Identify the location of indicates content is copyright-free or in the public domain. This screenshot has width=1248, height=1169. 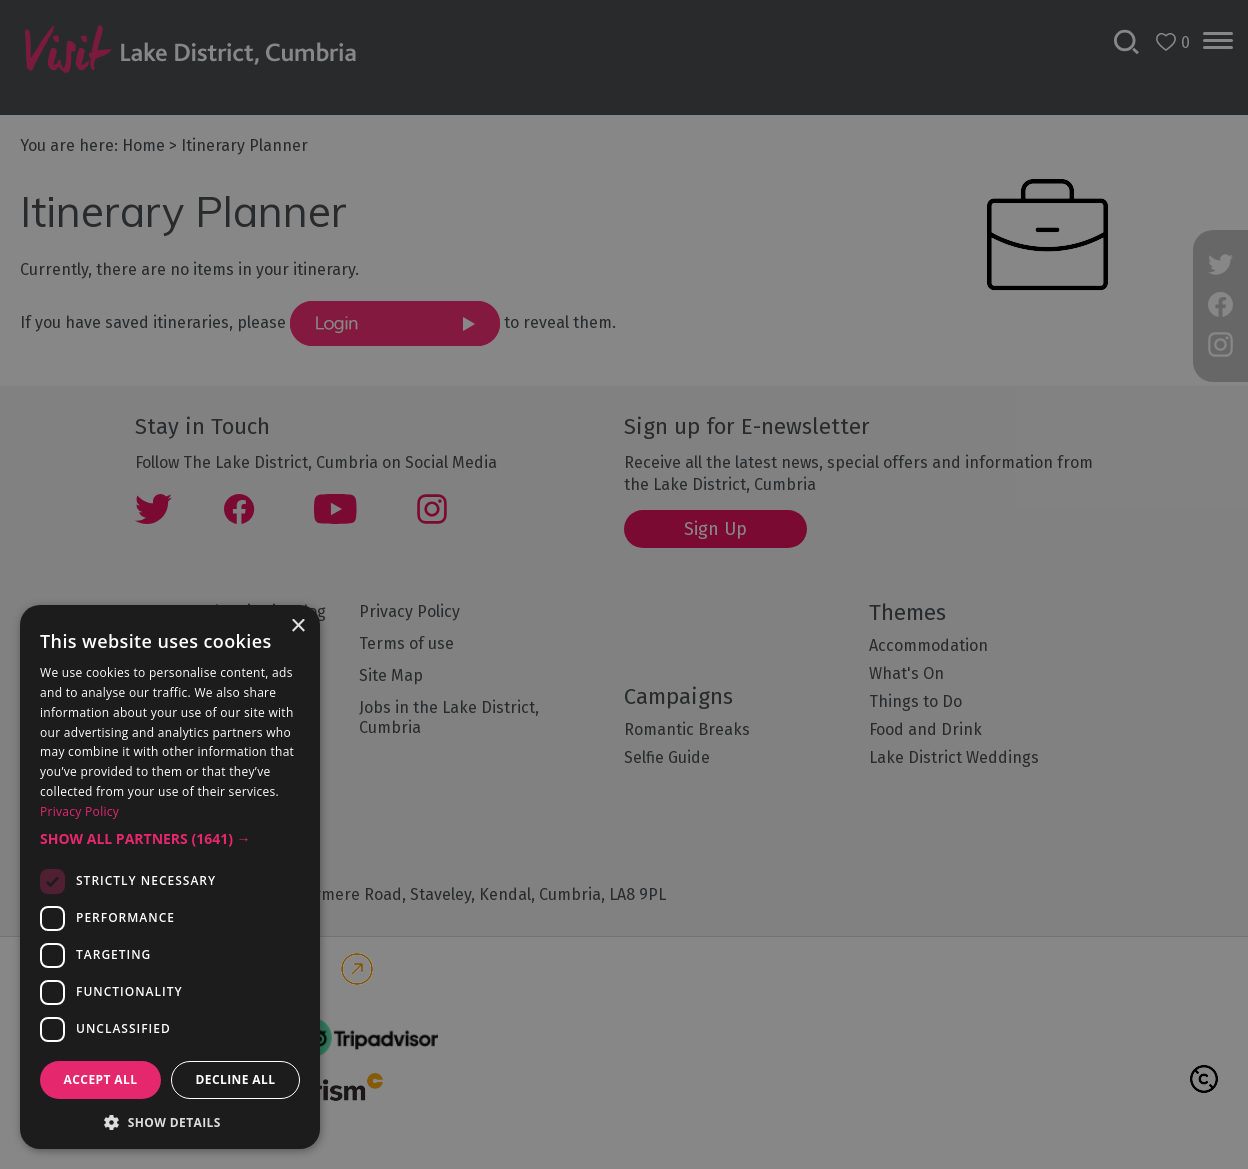
(1204, 1079).